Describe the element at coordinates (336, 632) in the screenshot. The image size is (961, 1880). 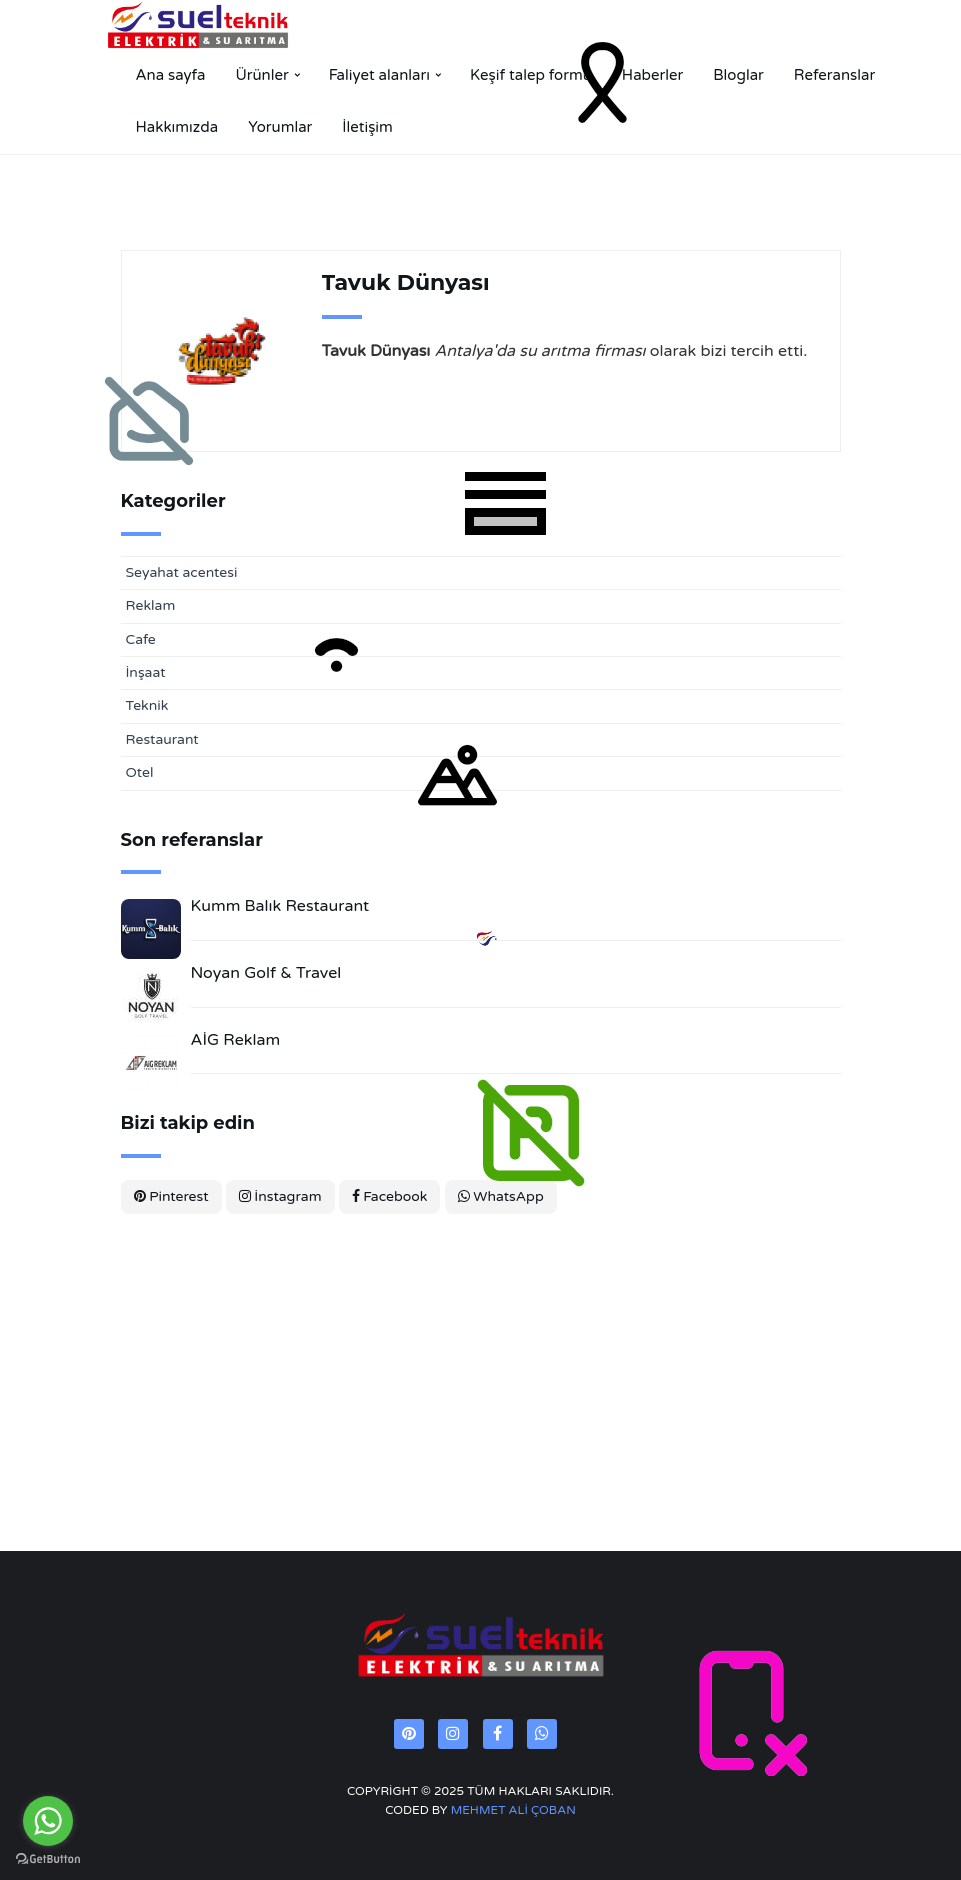
I see `indicates weak or limited wifi signal strength` at that location.